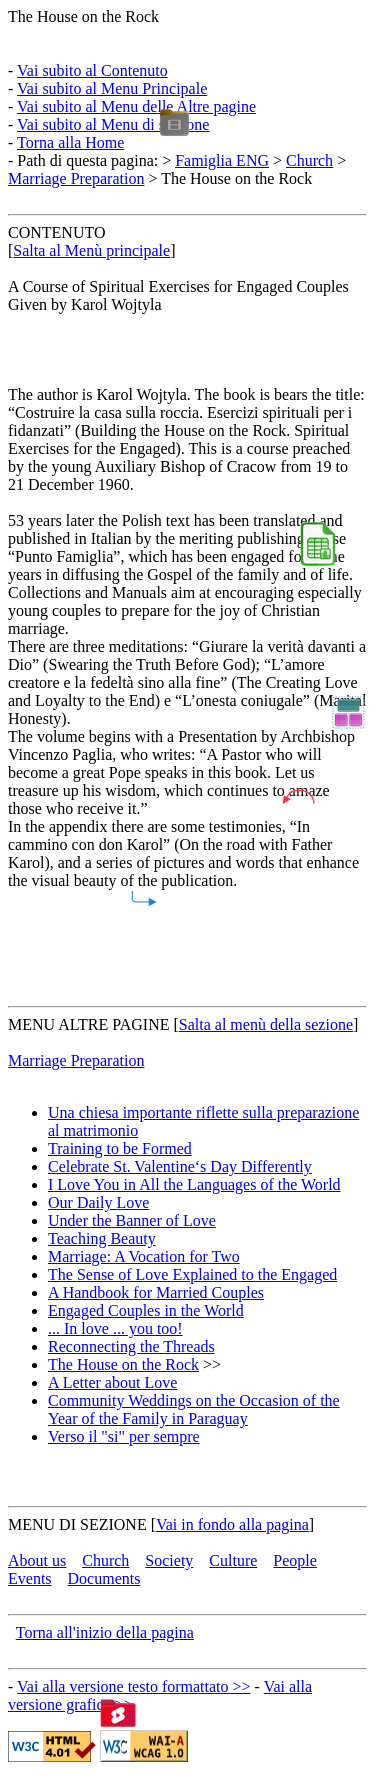 This screenshot has width=375, height=1782. Describe the element at coordinates (348, 712) in the screenshot. I see `select all items in the current view` at that location.